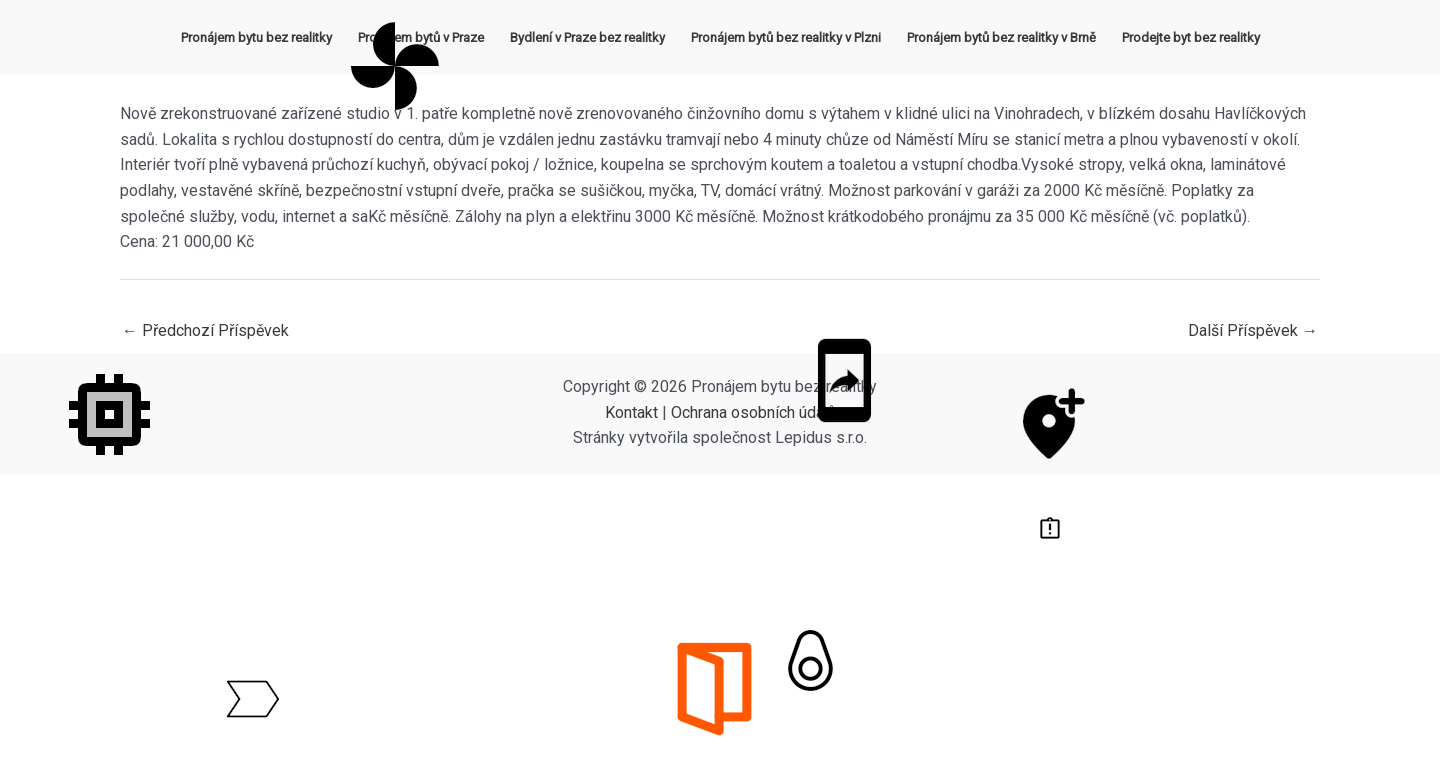  I want to click on apply a tag or label to an item, so click(251, 699).